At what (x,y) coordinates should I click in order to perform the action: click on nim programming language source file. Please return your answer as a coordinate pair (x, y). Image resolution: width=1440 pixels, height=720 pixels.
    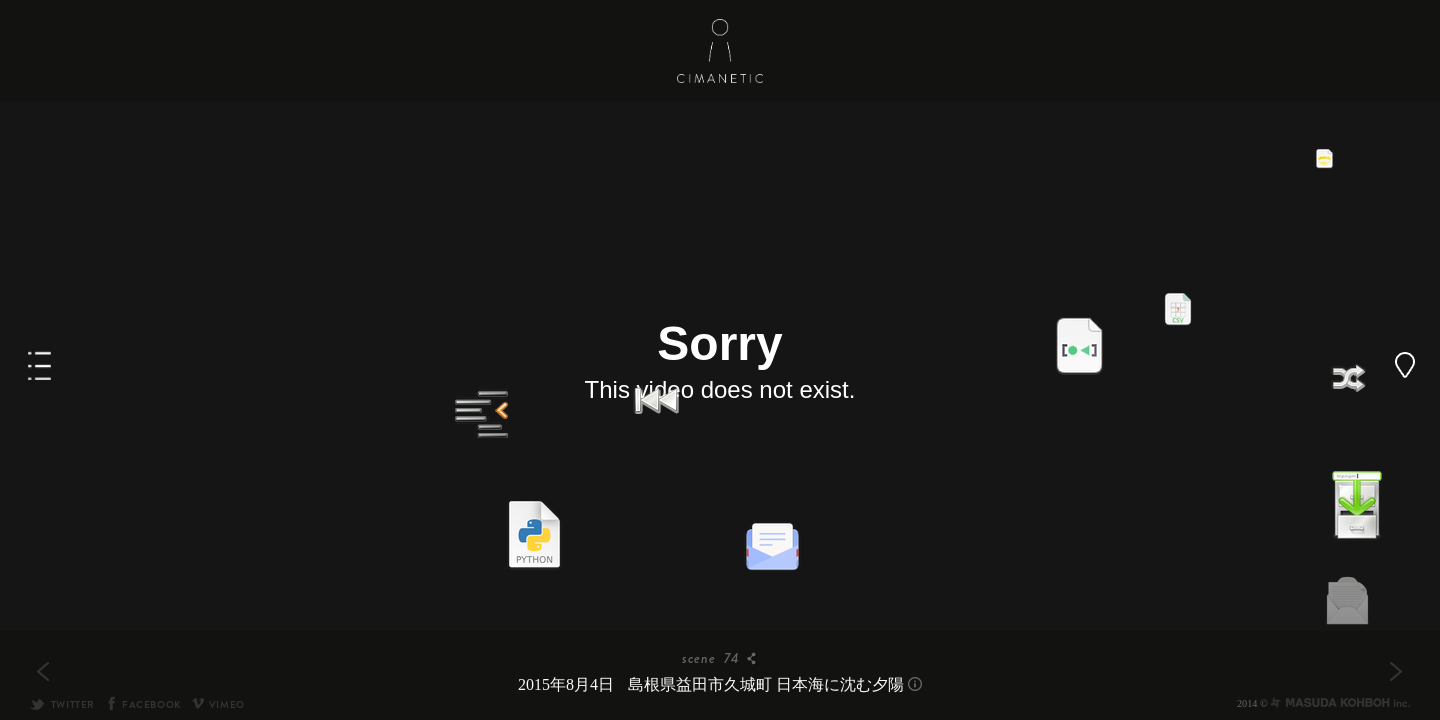
    Looking at the image, I should click on (1324, 158).